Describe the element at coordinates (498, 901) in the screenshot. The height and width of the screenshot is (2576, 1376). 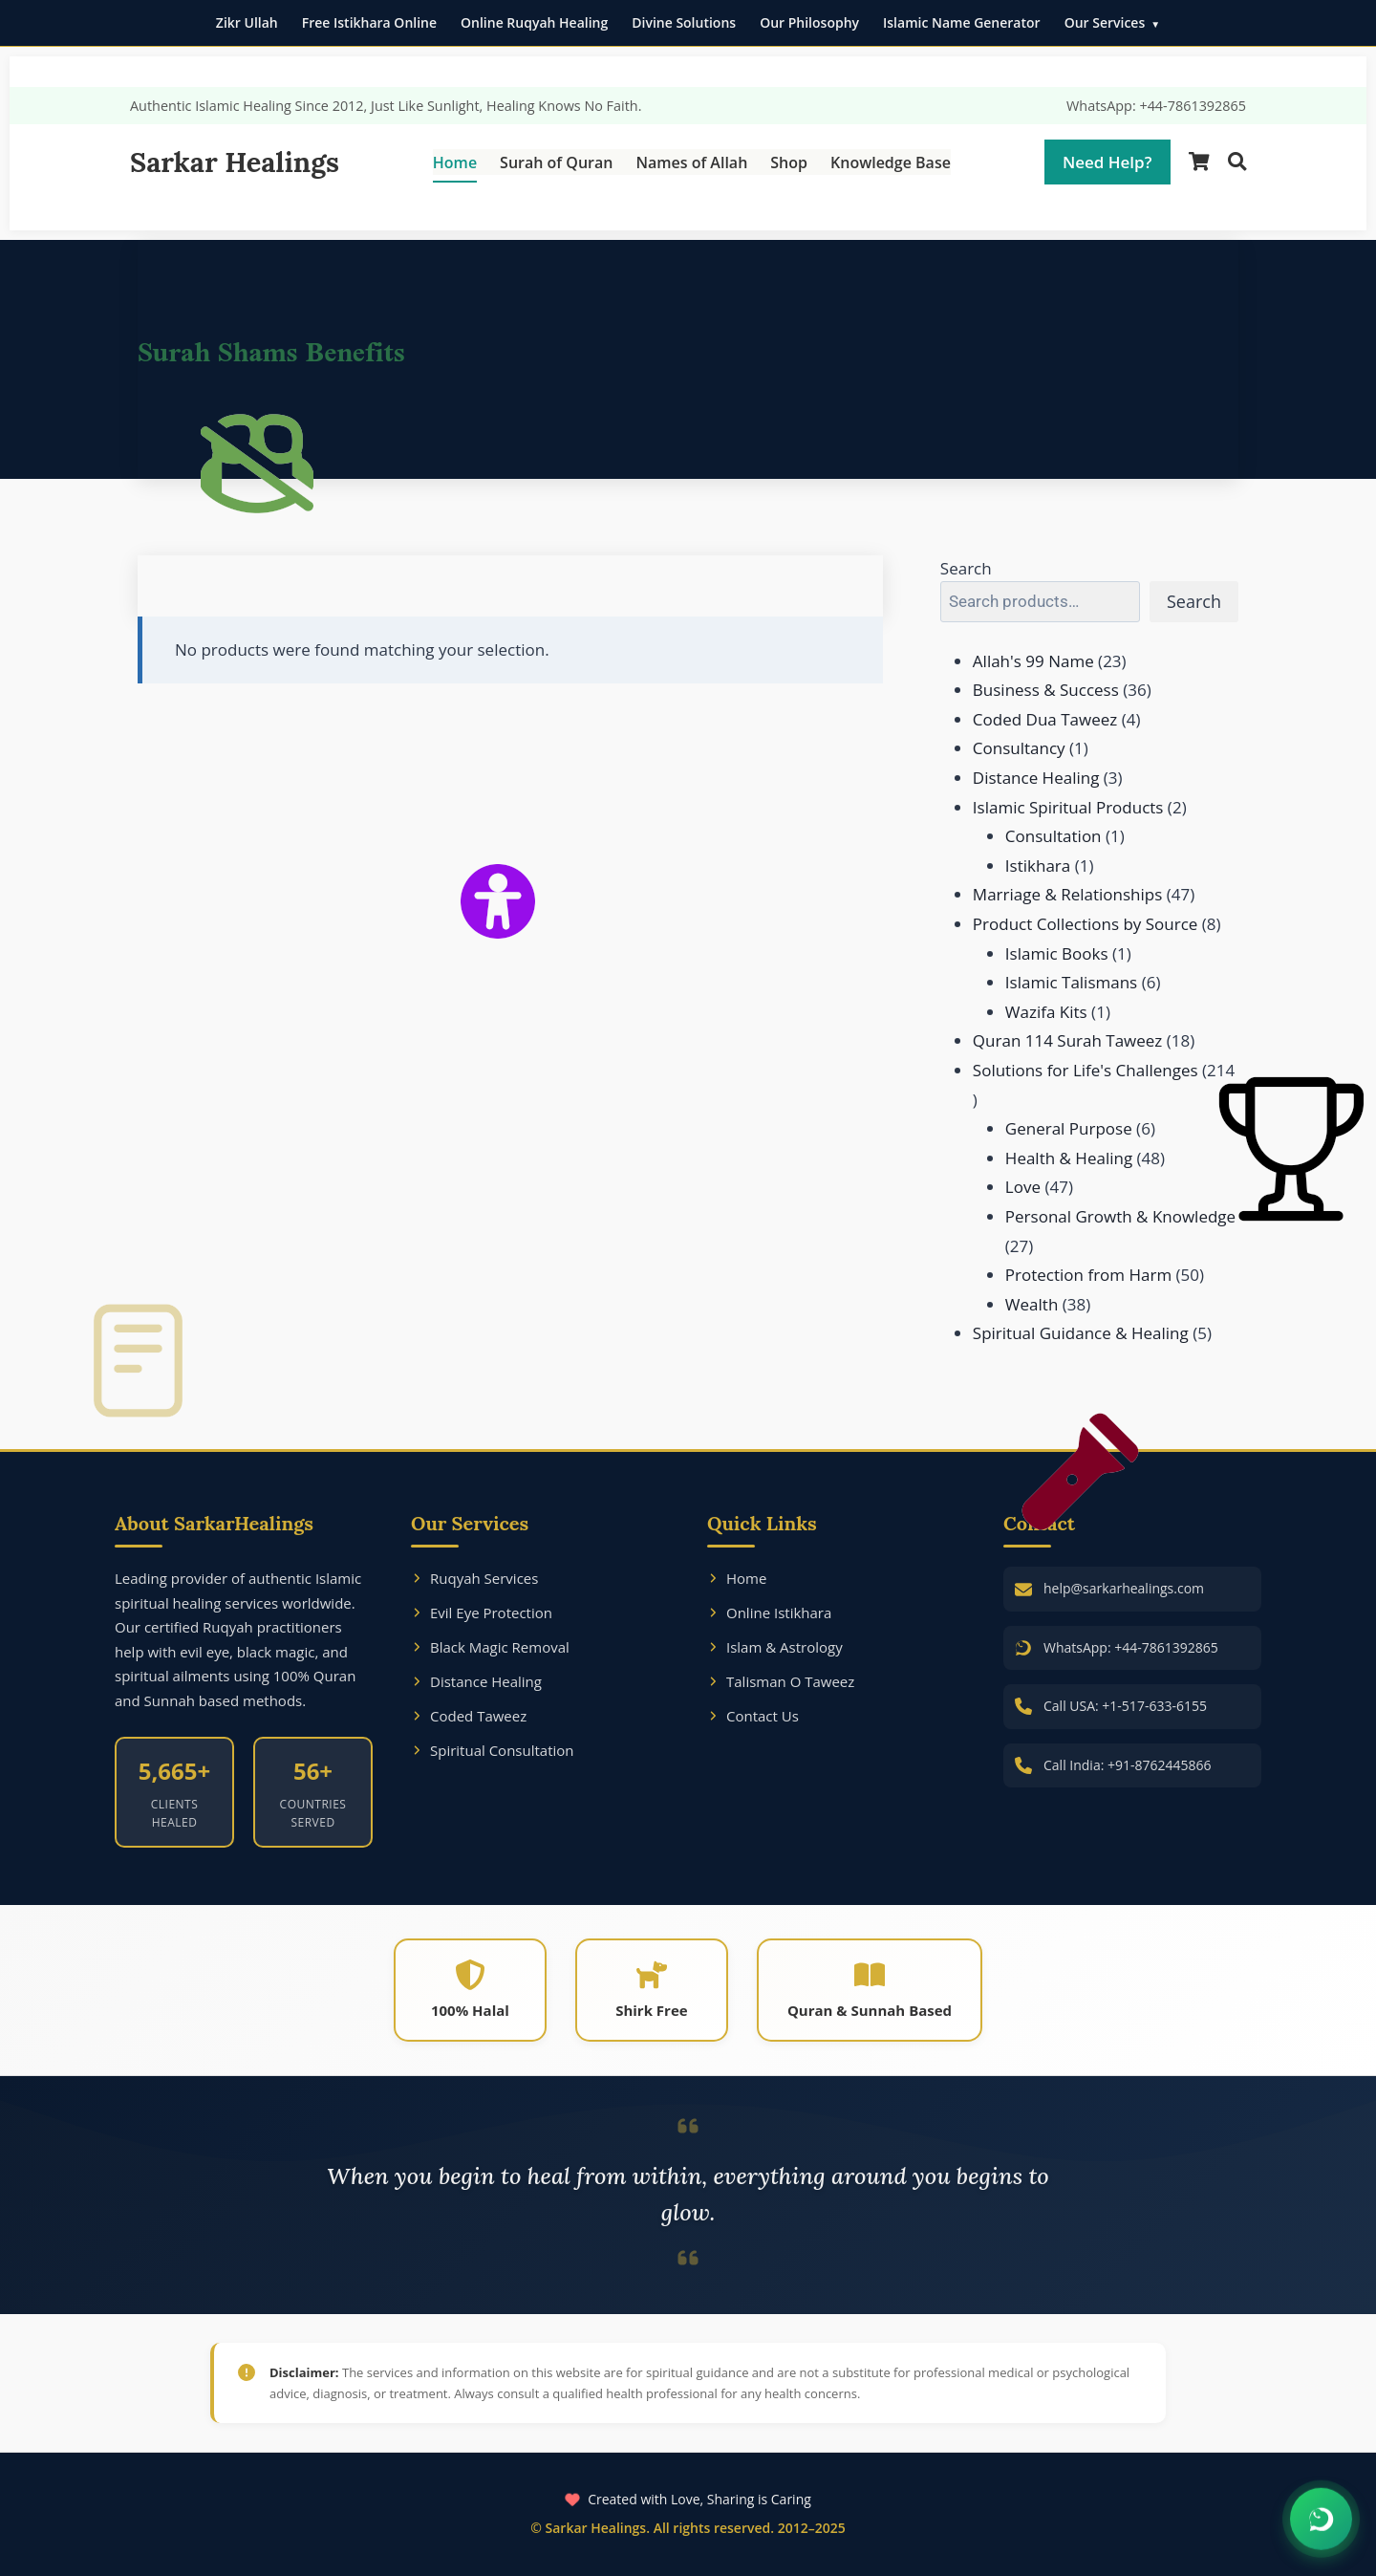
I see `enable accessibility features` at that location.